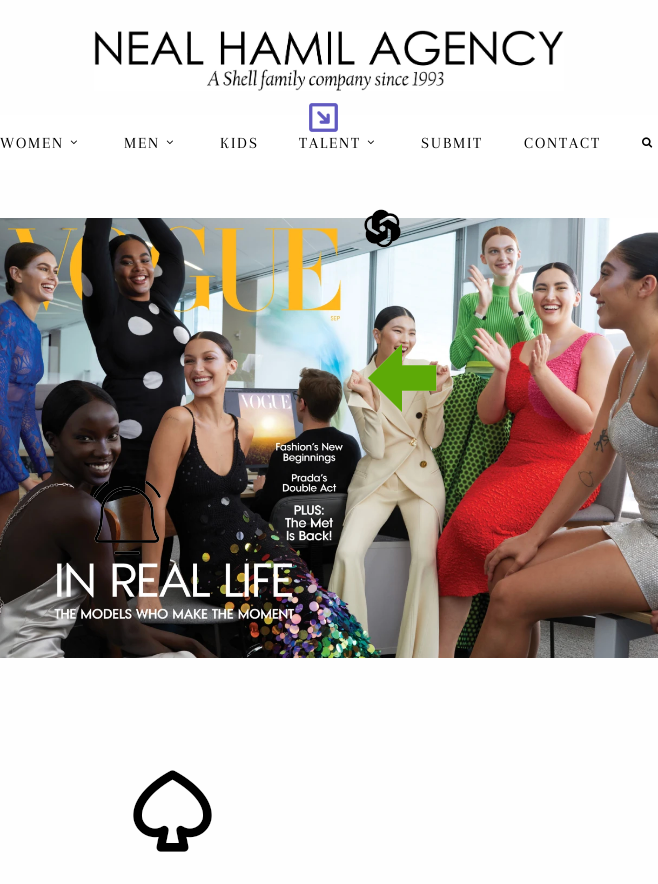  What do you see at coordinates (323, 117) in the screenshot?
I see `navigate to the bottom-right section` at bounding box center [323, 117].